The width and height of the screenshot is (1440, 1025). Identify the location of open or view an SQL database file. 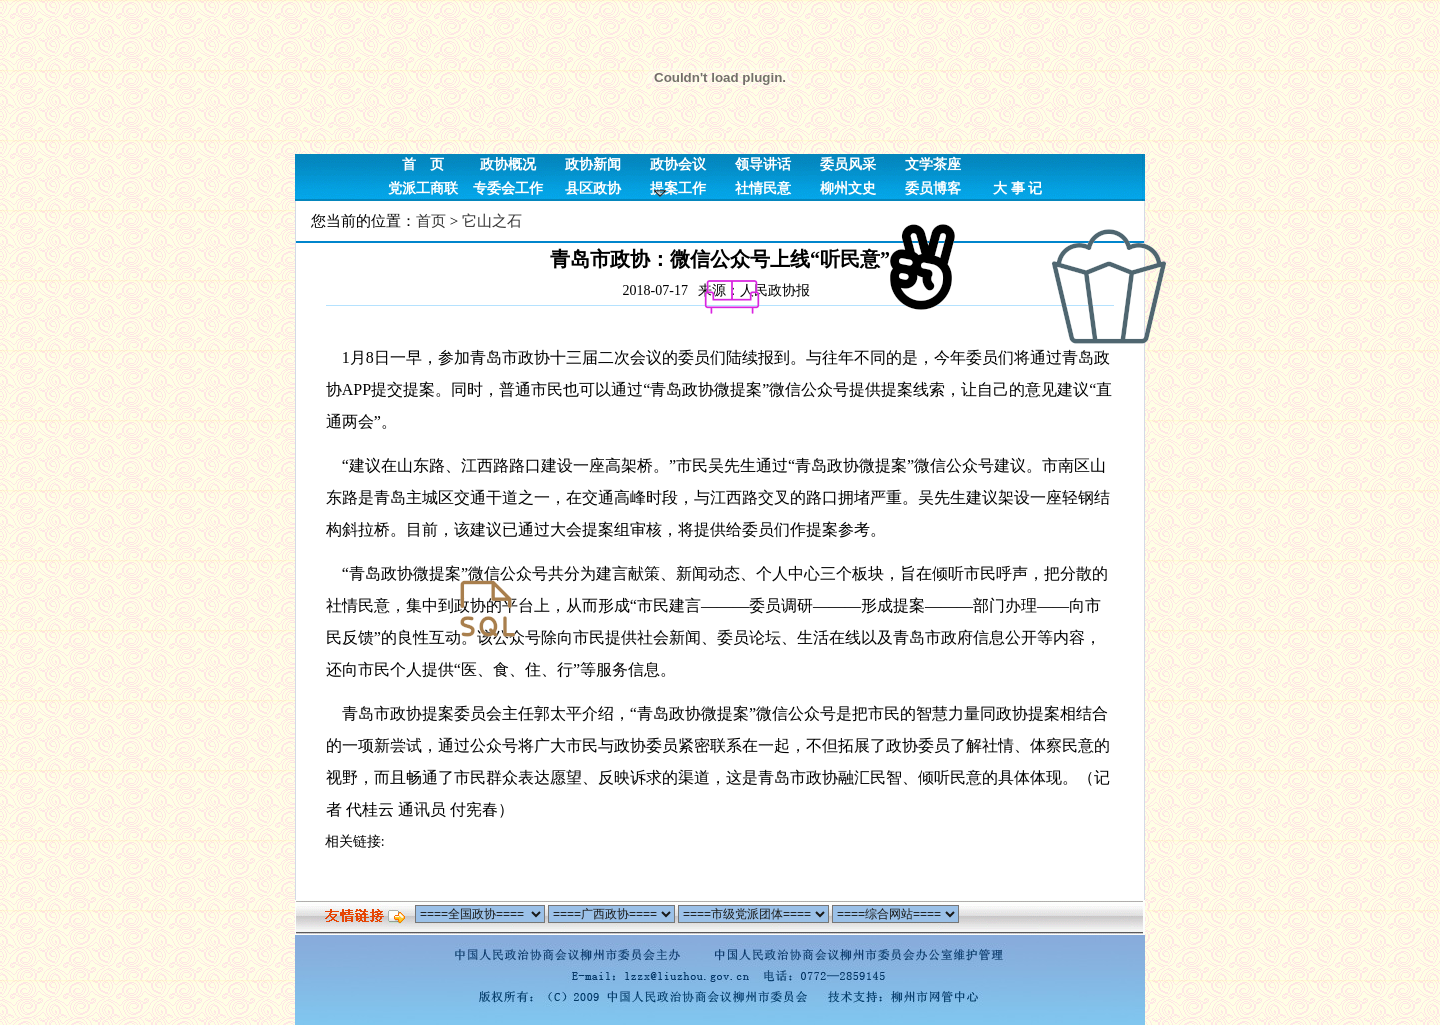
(486, 611).